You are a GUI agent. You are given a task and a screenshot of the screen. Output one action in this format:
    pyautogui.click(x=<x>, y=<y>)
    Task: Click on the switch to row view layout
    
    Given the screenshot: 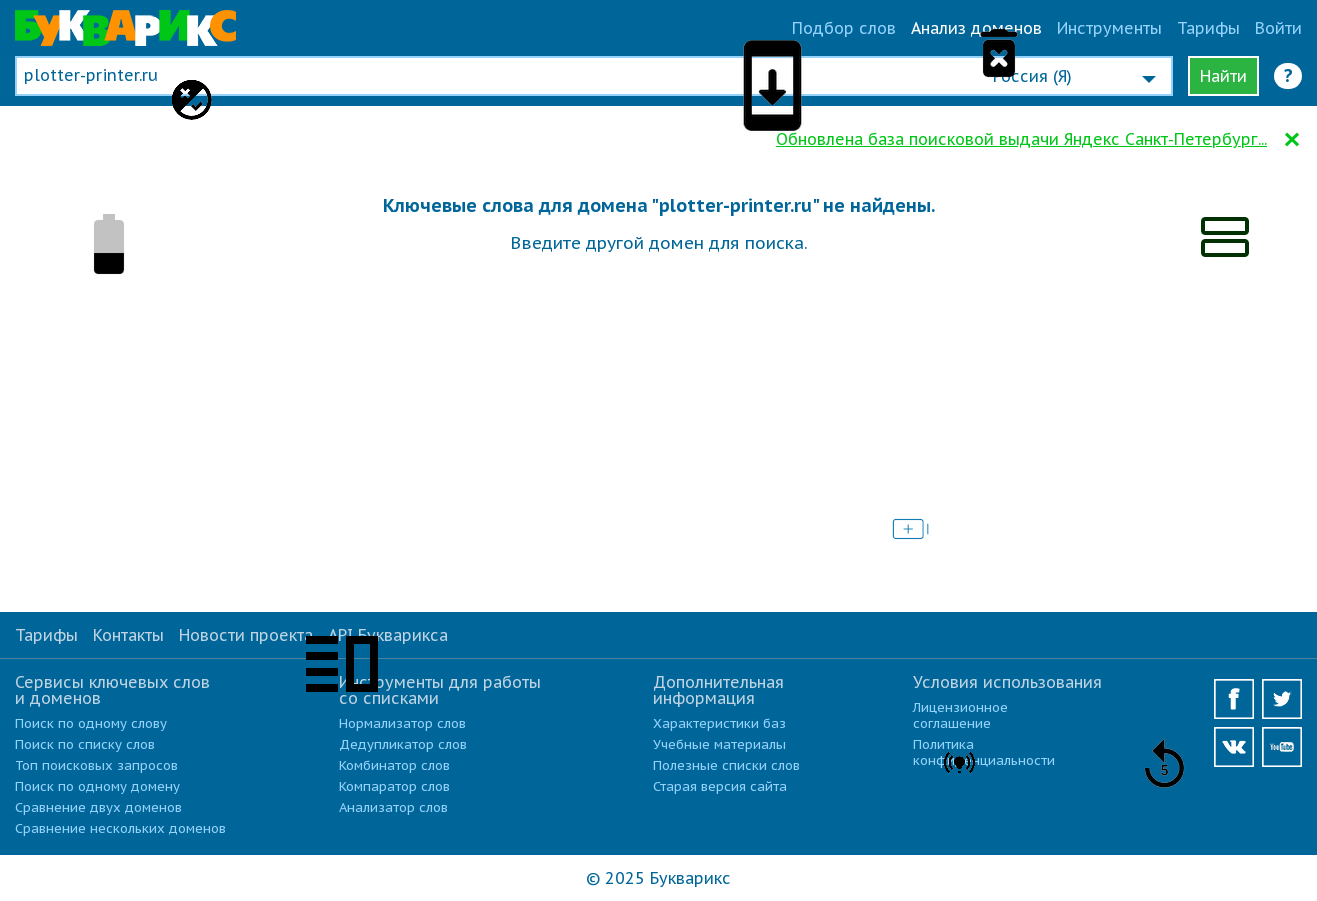 What is the action you would take?
    pyautogui.click(x=1225, y=237)
    